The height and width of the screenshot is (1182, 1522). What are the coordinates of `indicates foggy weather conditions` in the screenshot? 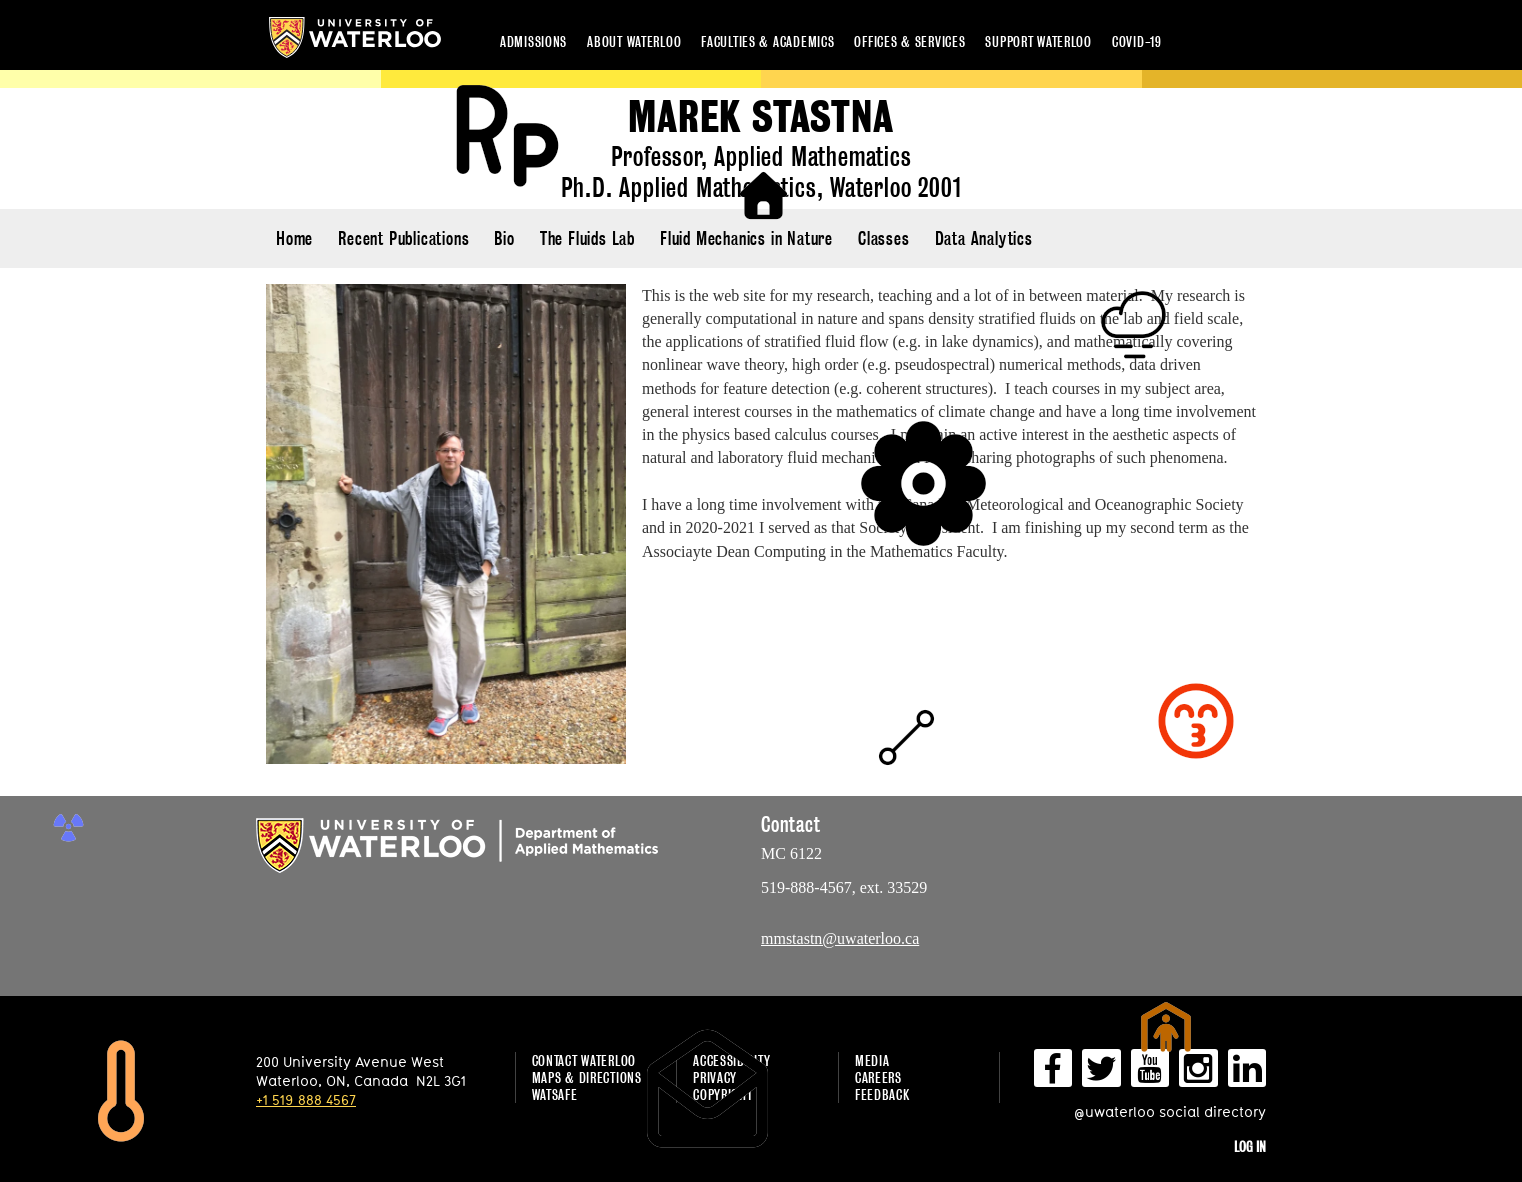 It's located at (1133, 323).